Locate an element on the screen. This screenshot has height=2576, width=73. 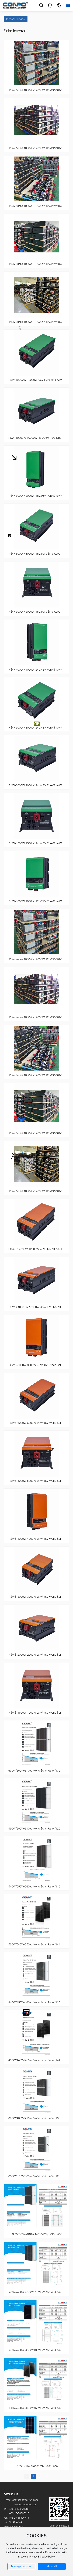
indicates restroom or bathroom location is located at coordinates (53, 1450).